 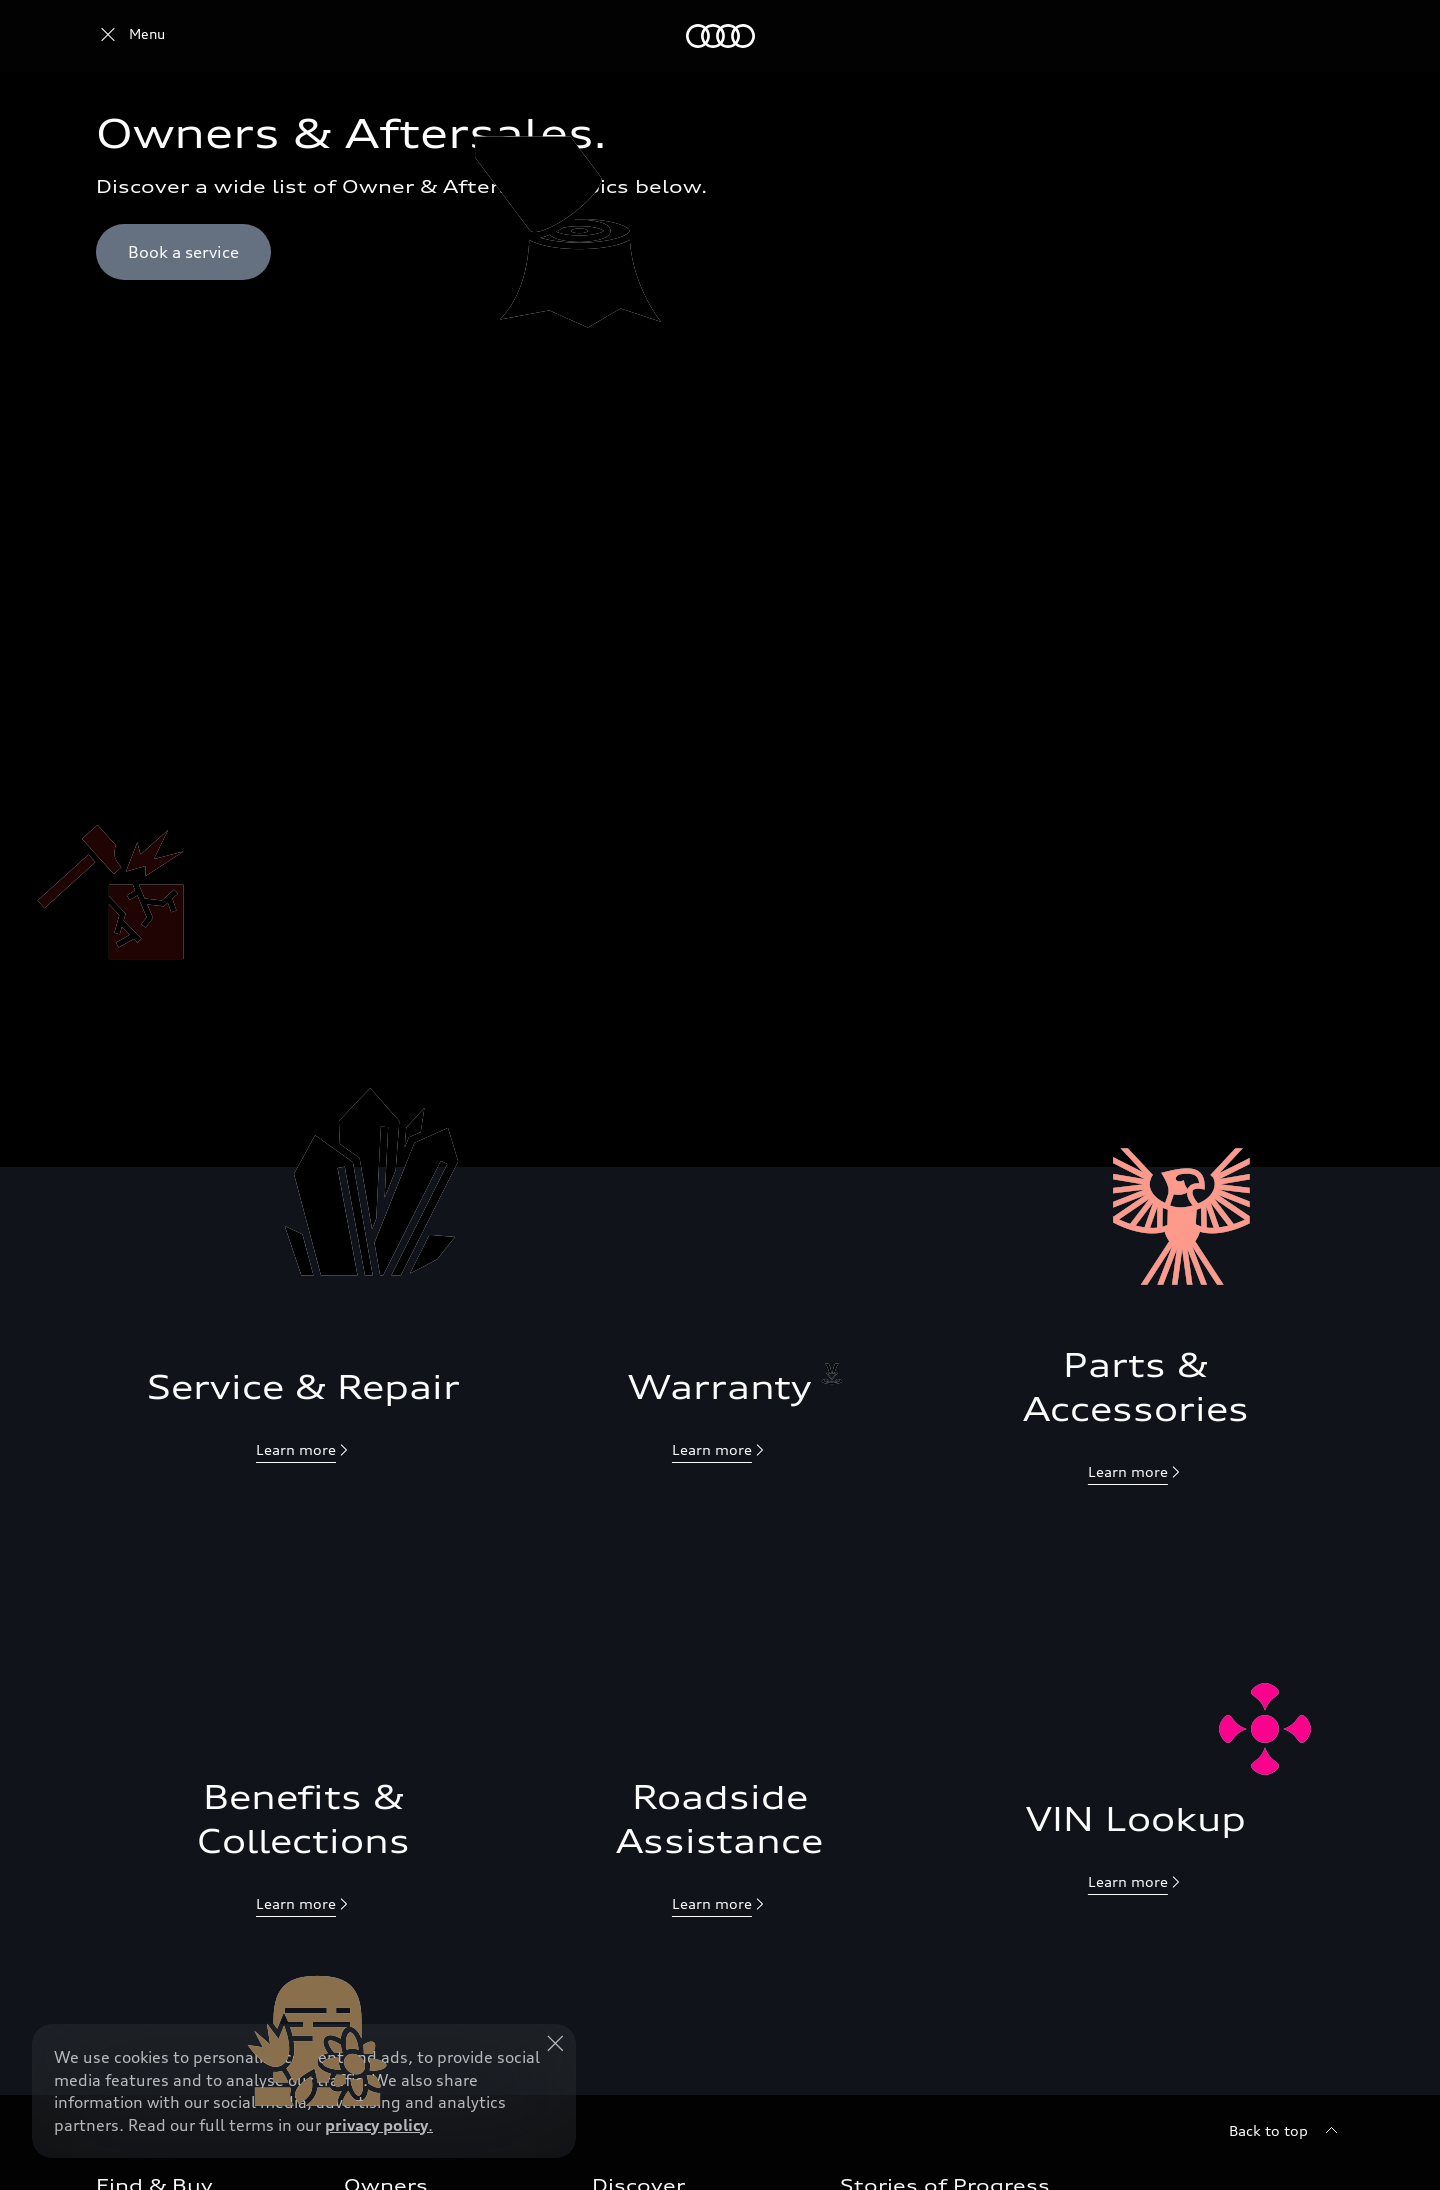 What do you see at coordinates (317, 2038) in the screenshot?
I see `memorial or cemetery location marker` at bounding box center [317, 2038].